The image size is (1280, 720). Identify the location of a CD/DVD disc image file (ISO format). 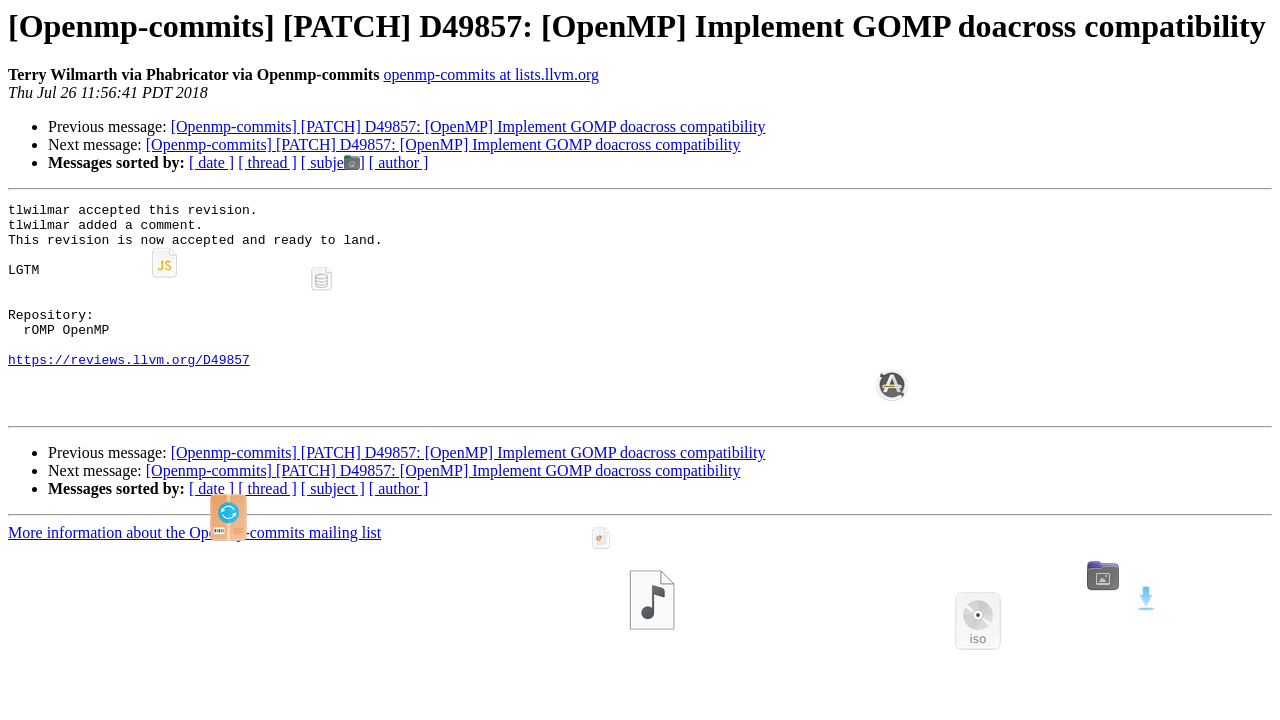
(978, 621).